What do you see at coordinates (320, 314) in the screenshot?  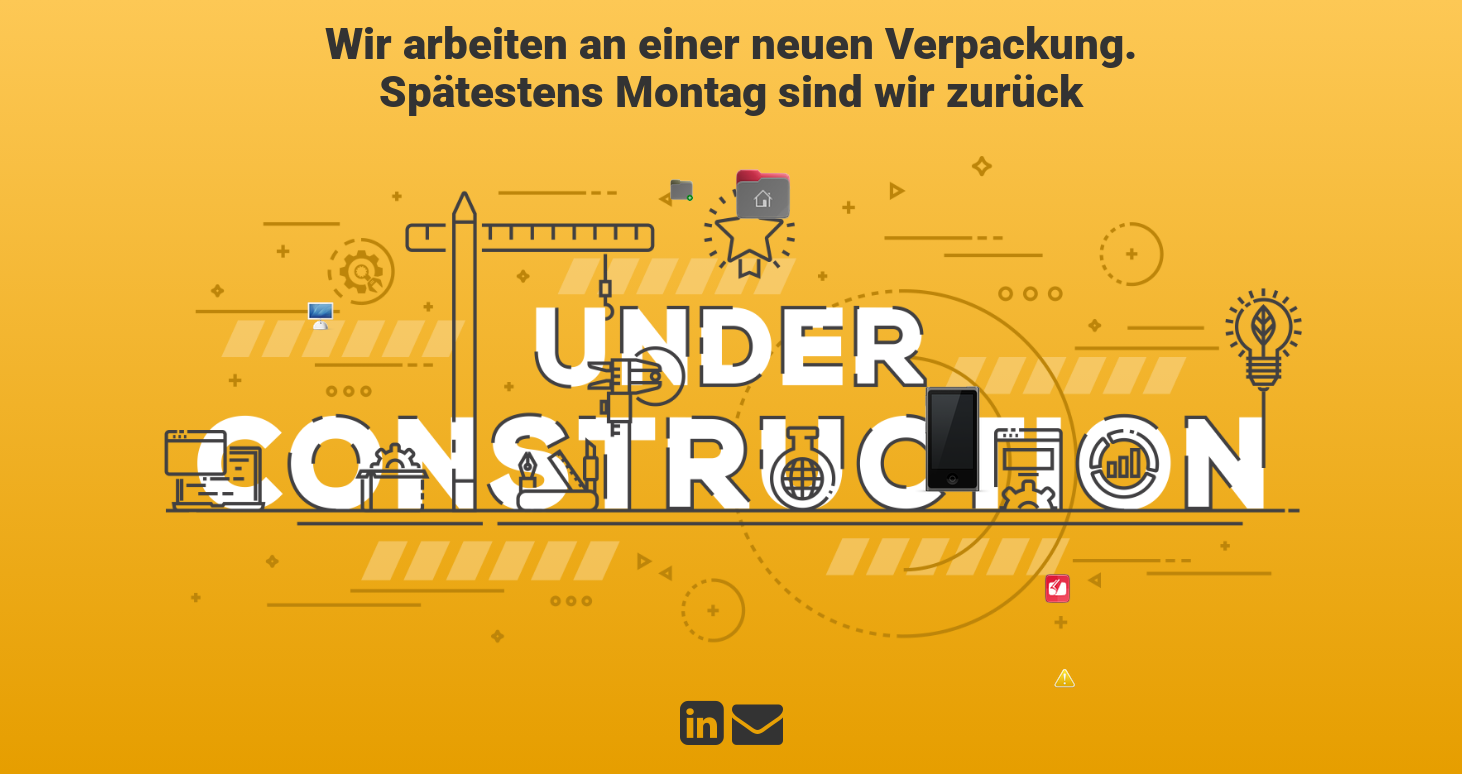 I see `indicates an iMac G4 device in system settings` at bounding box center [320, 314].